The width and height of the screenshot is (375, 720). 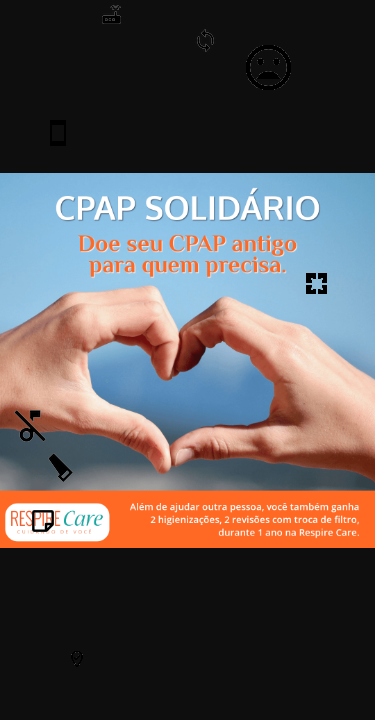 I want to click on confirm or select a location, so click(x=77, y=659).